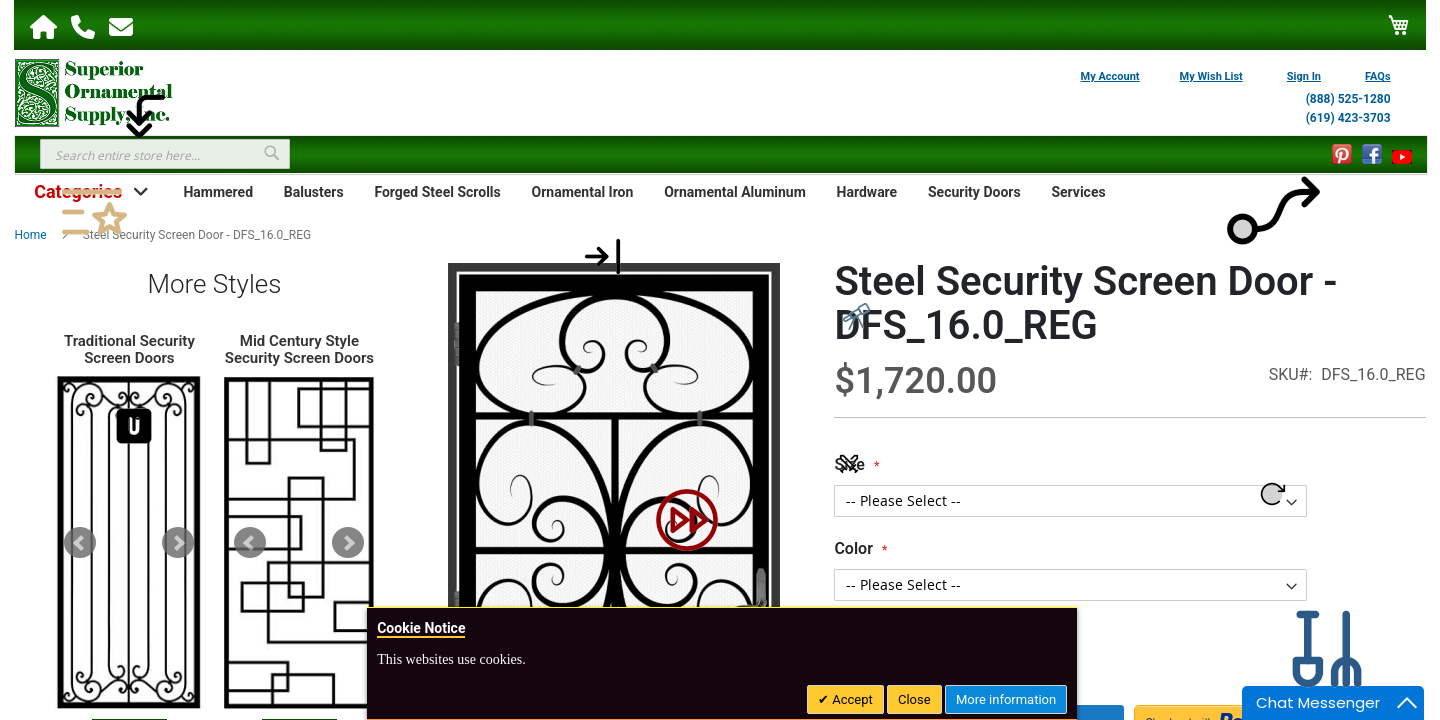 The image size is (1440, 720). I want to click on indicates an item or option starting with the letter U, so click(134, 426).